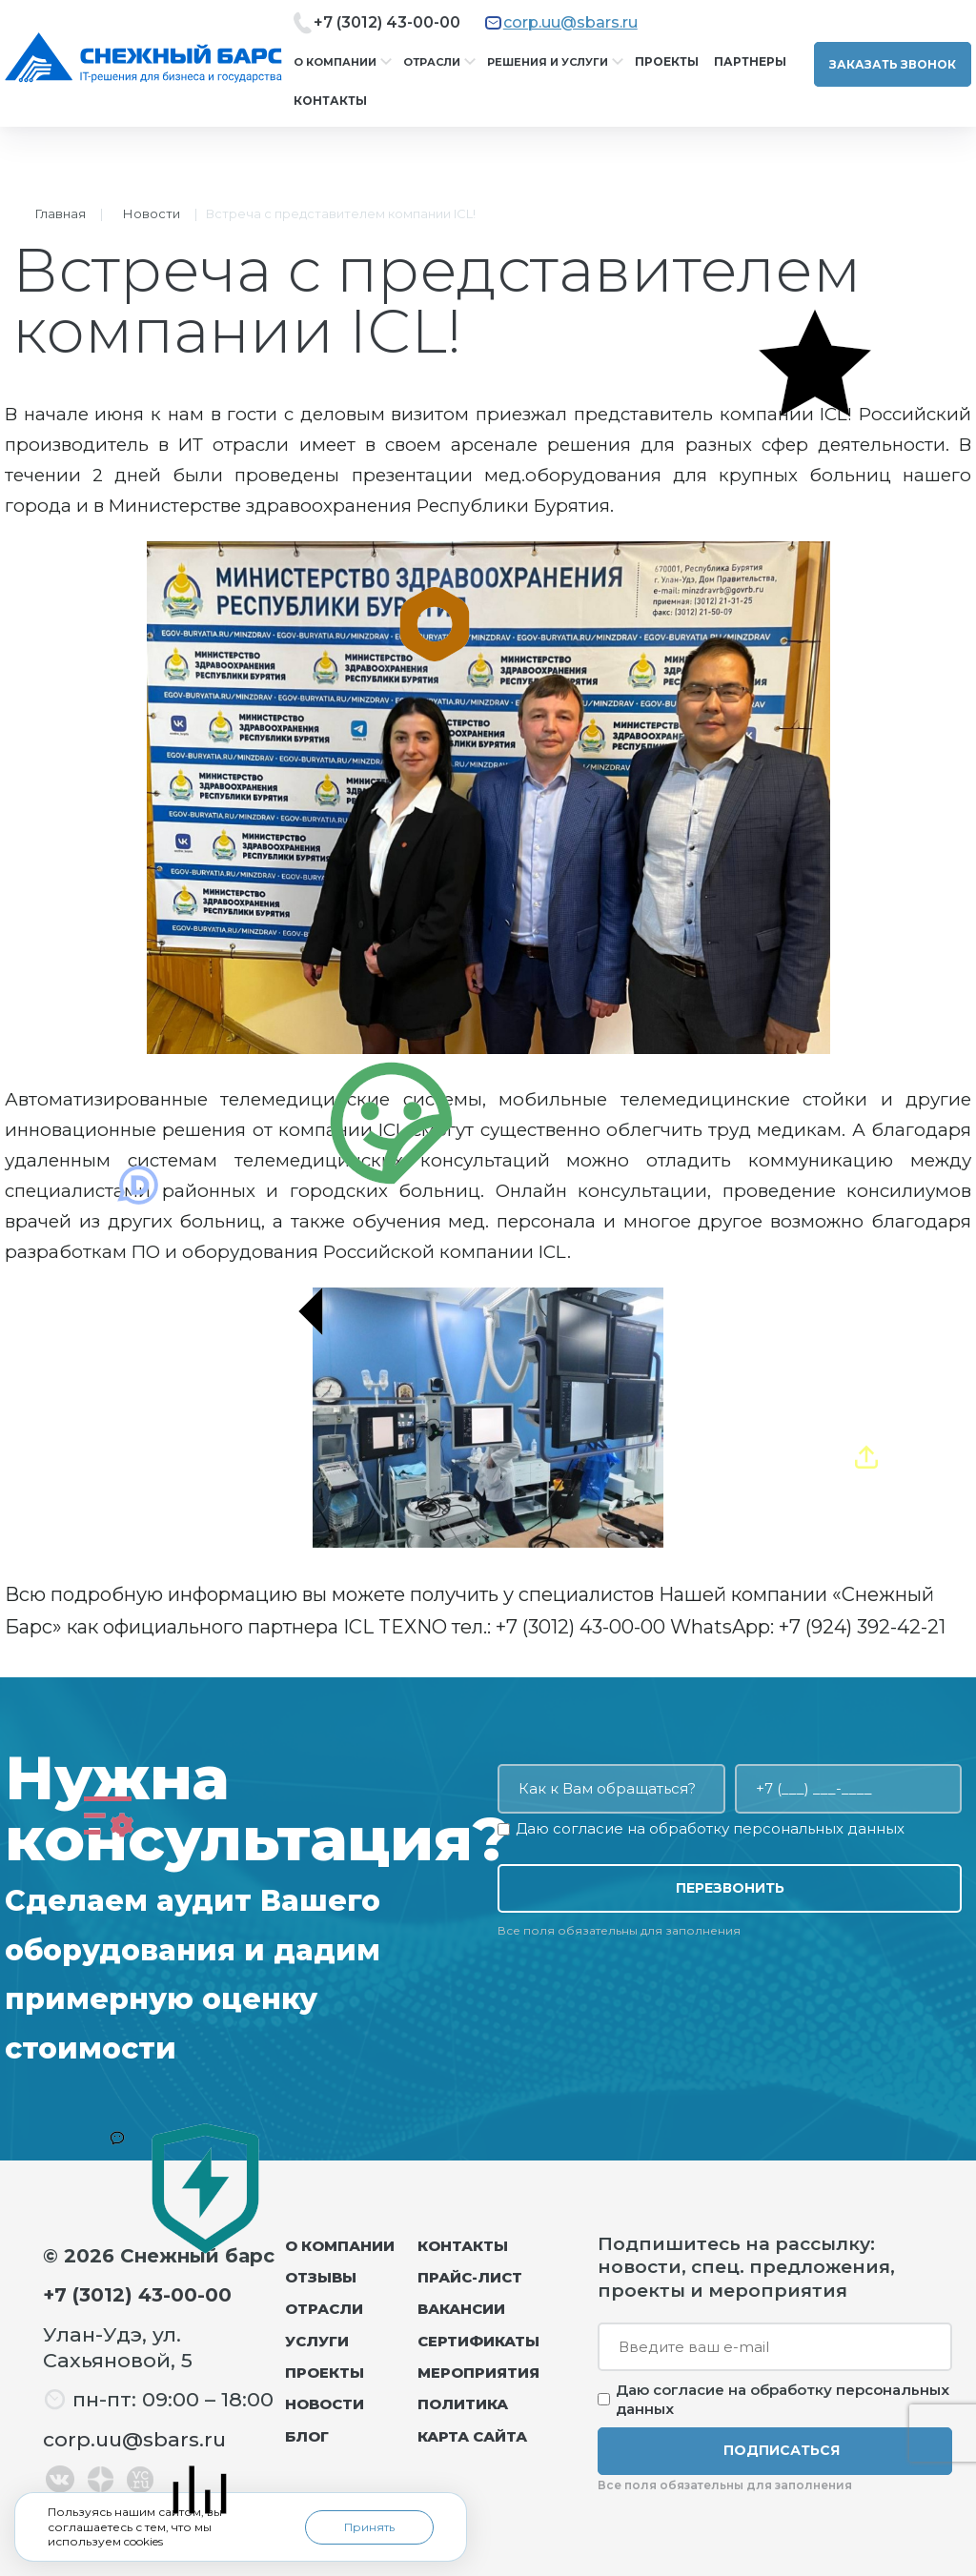 The width and height of the screenshot is (976, 2576). I want to click on open WeChat messaging app, so click(117, 2138).